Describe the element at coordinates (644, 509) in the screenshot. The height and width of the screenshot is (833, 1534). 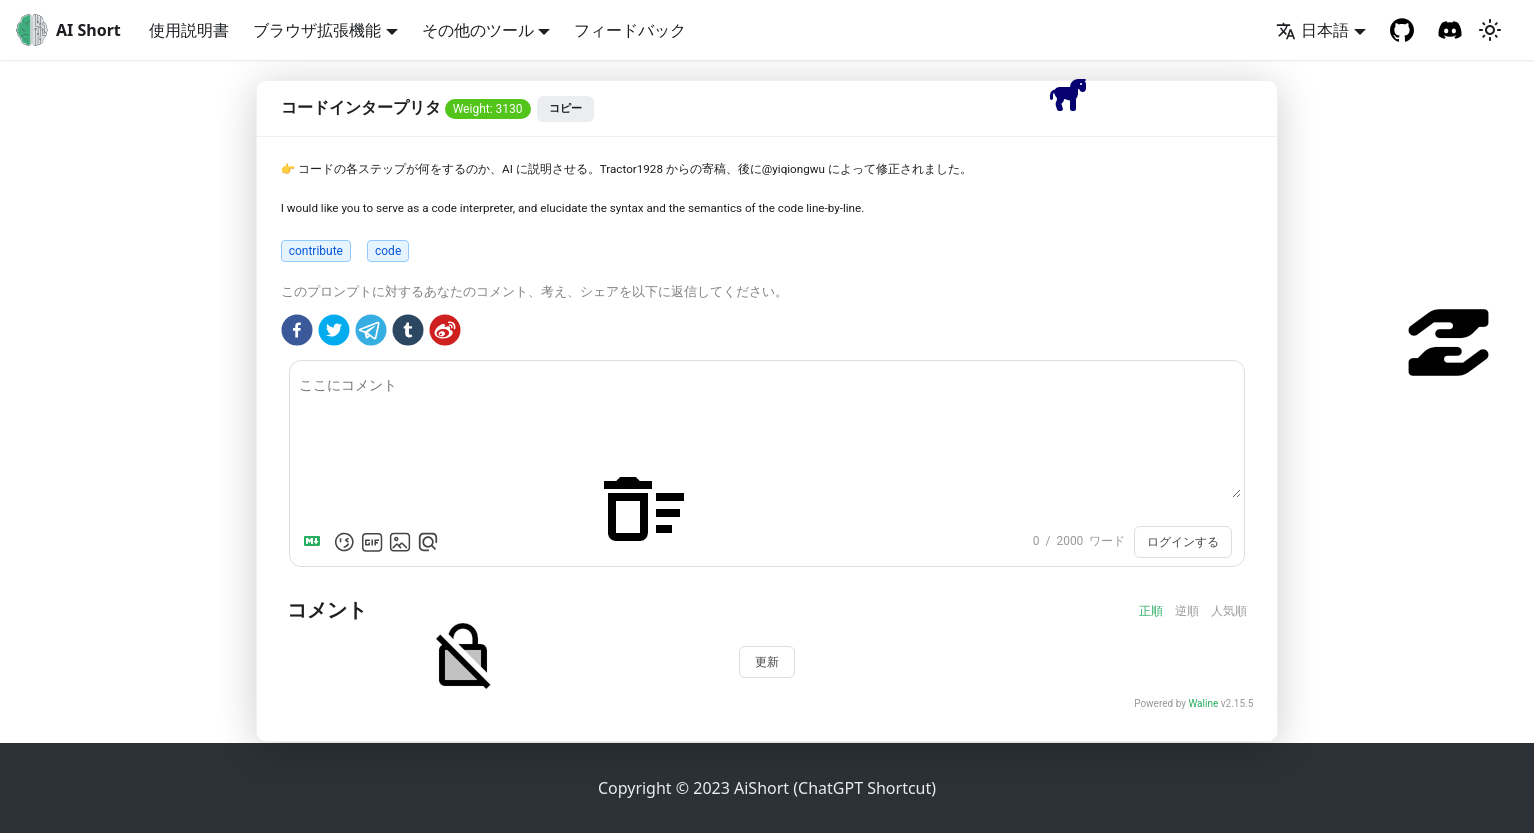
I see `delete all selected items` at that location.